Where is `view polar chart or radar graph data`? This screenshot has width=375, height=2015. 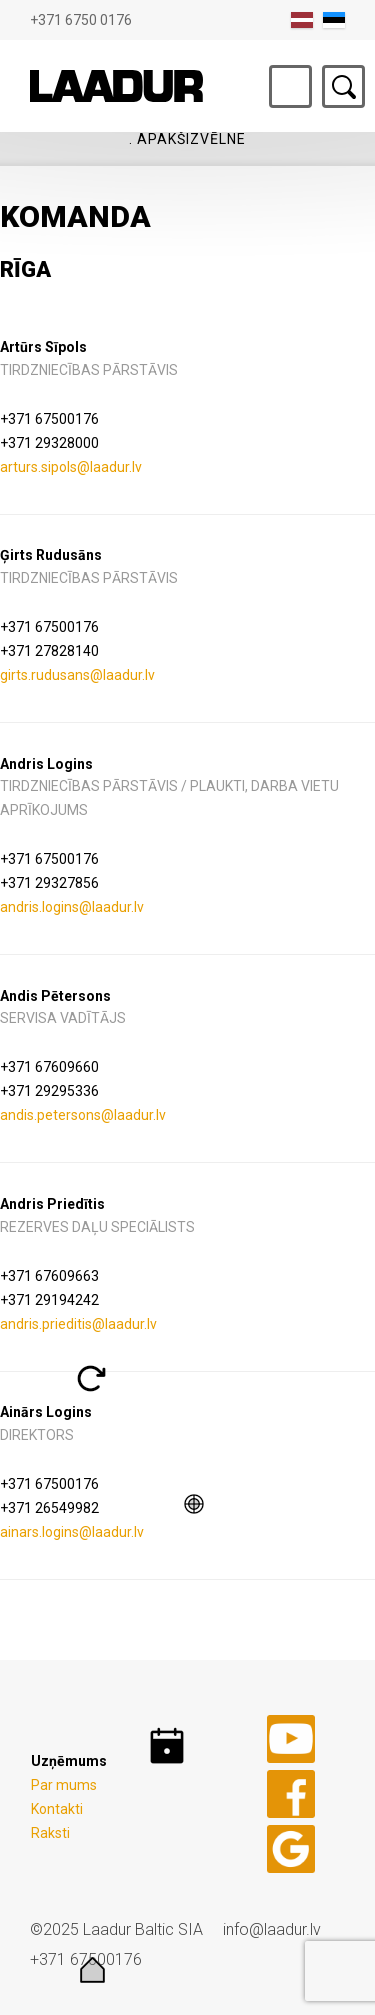 view polar chart or radar graph data is located at coordinates (194, 1504).